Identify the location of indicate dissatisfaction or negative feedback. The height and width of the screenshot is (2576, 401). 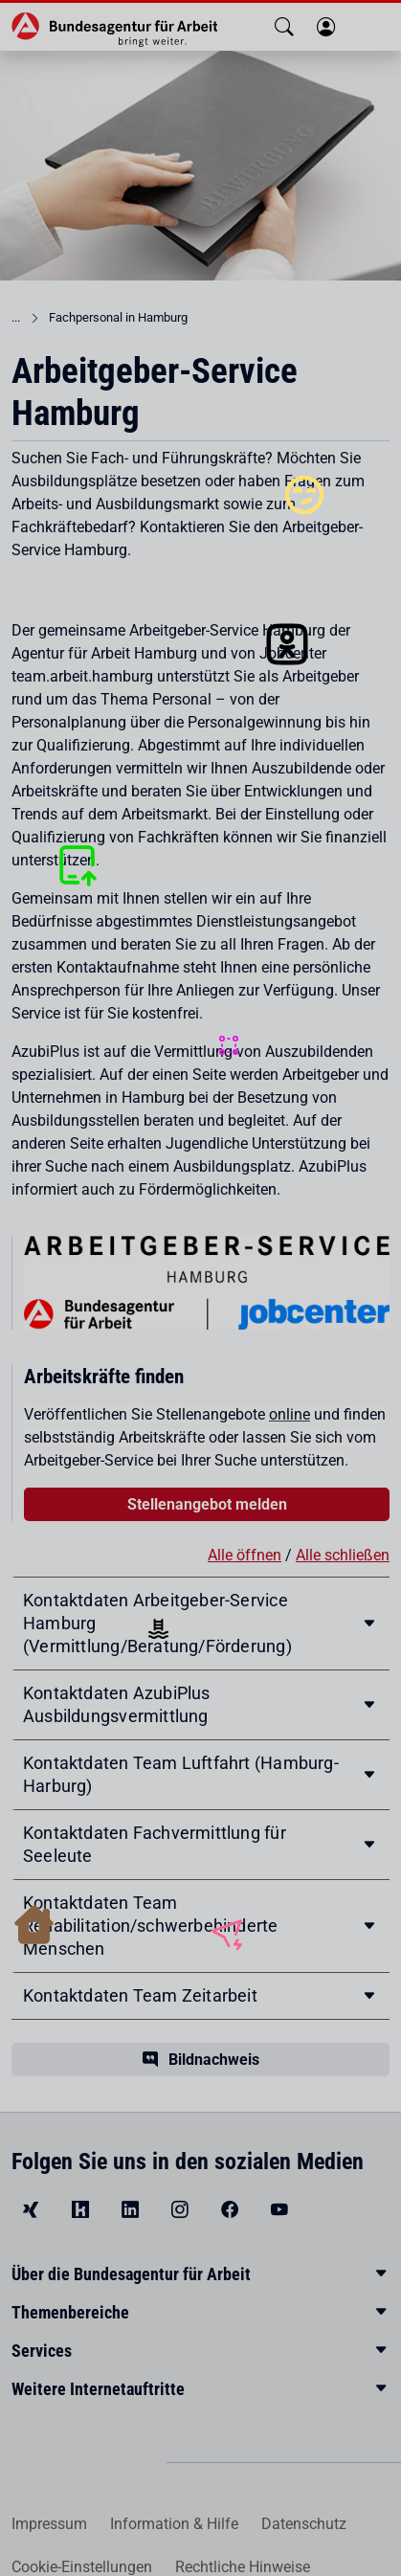
(304, 495).